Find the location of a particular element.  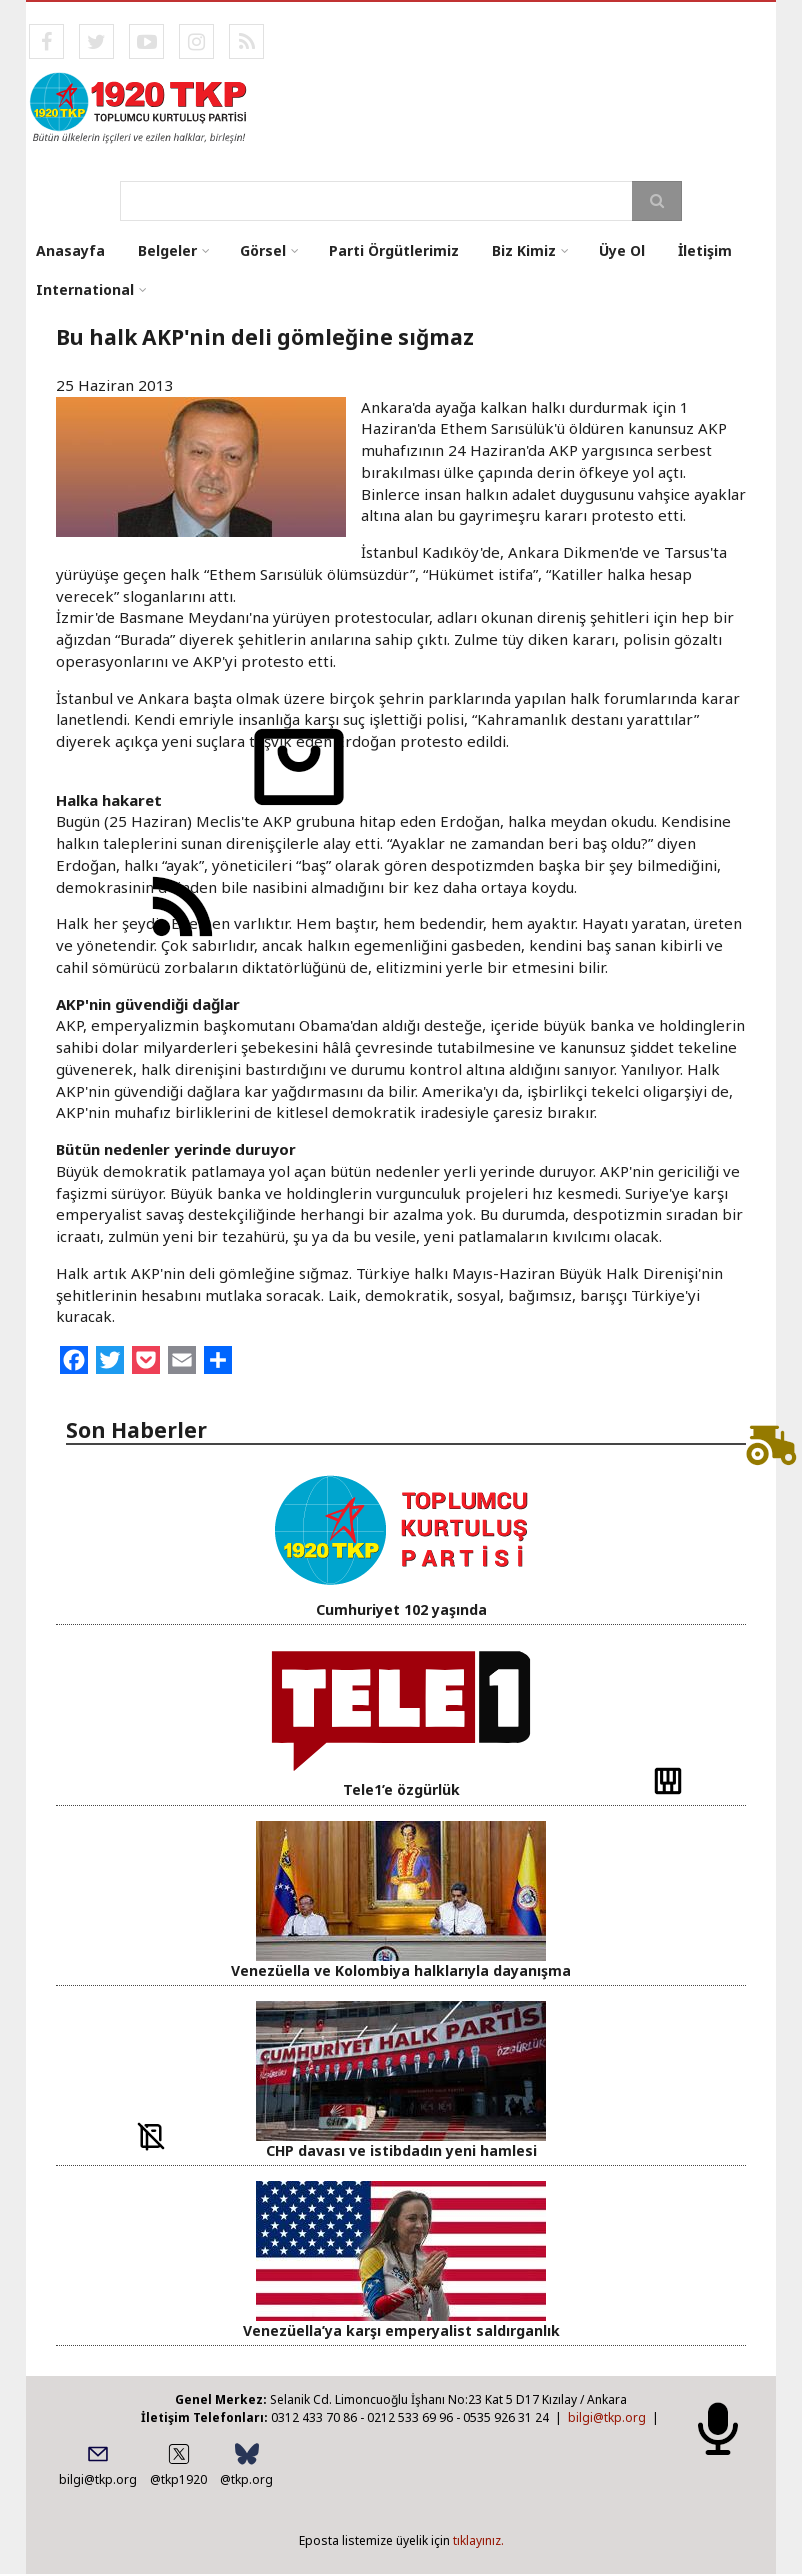

notebook feature is disabled or unavailable is located at coordinates (151, 2136).